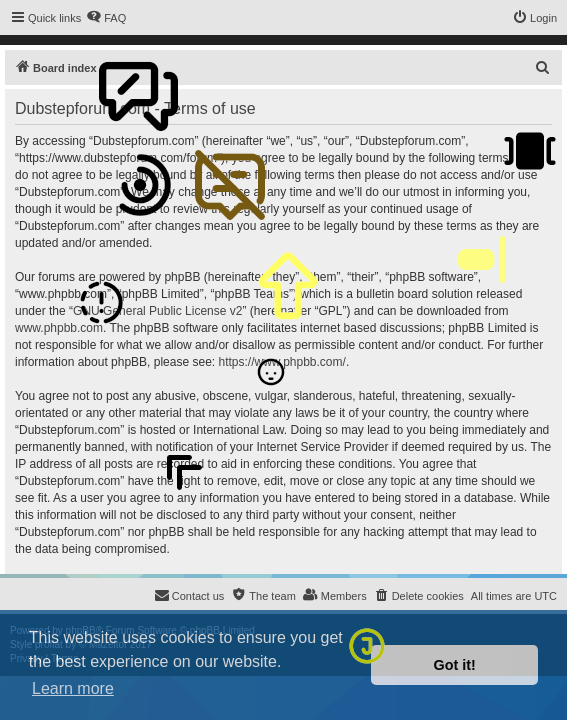  Describe the element at coordinates (138, 96) in the screenshot. I see `indicates a duplicate discussion thread` at that location.